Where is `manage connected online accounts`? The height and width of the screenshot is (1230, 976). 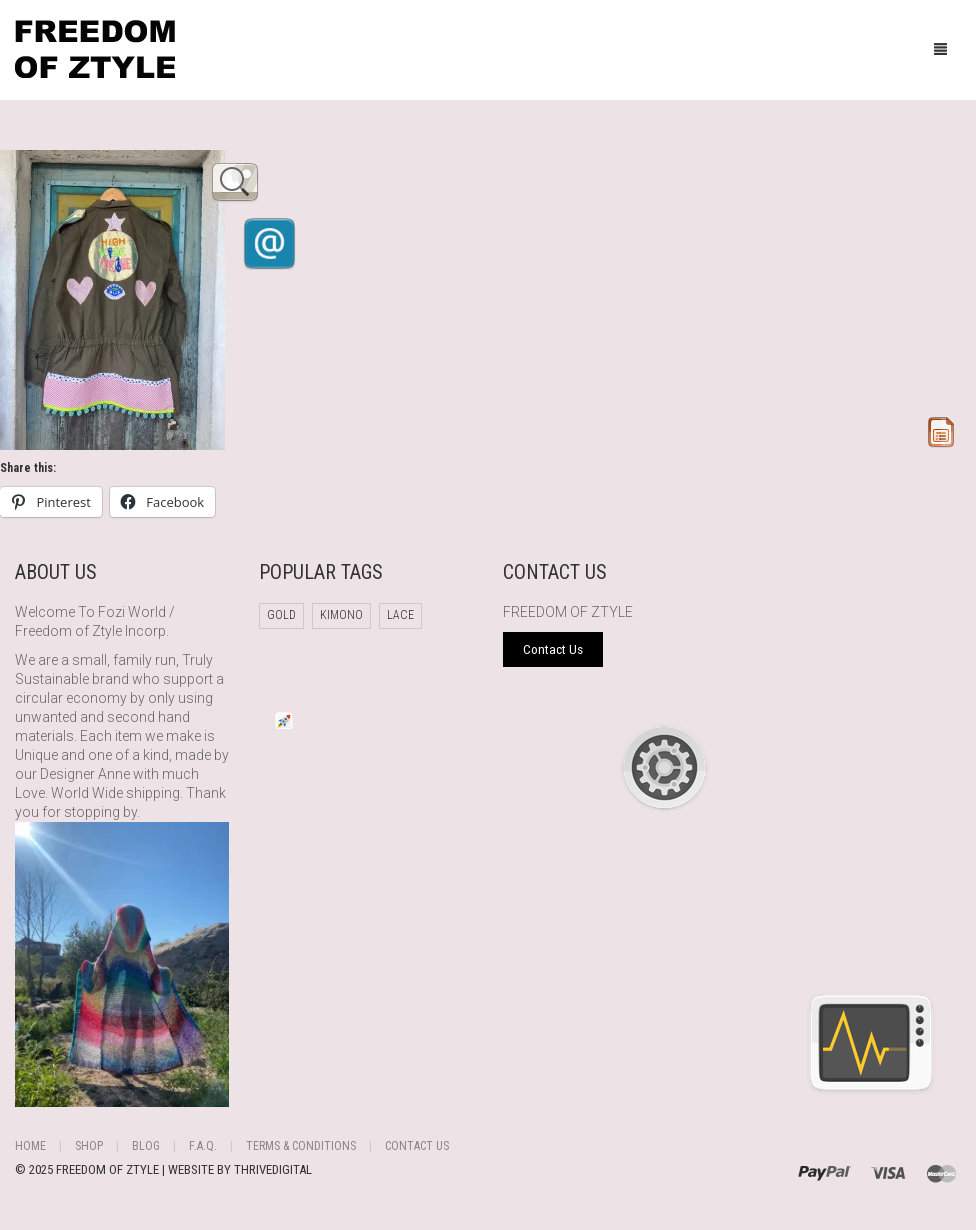
manage connected online accounts is located at coordinates (269, 243).